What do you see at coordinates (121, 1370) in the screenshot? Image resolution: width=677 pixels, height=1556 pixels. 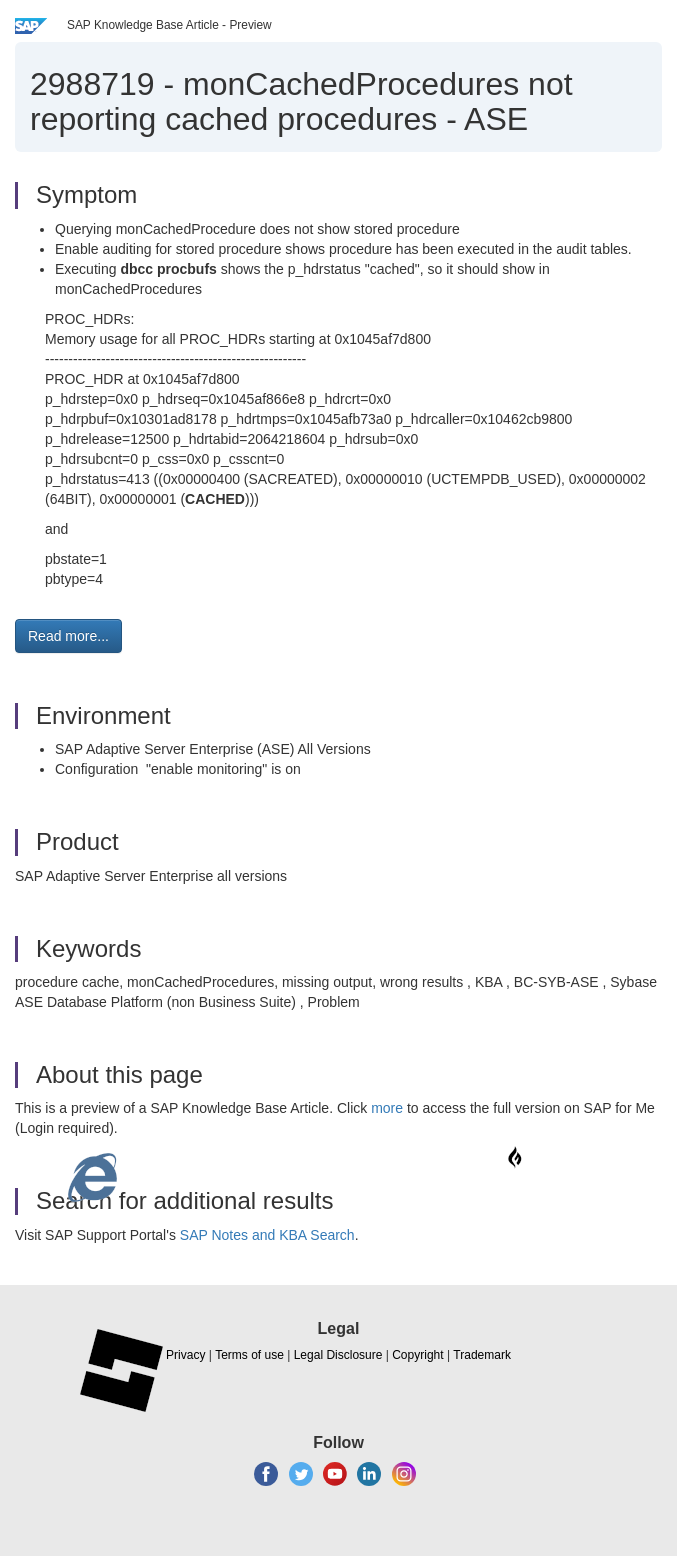 I see `open Roblox Studio` at bounding box center [121, 1370].